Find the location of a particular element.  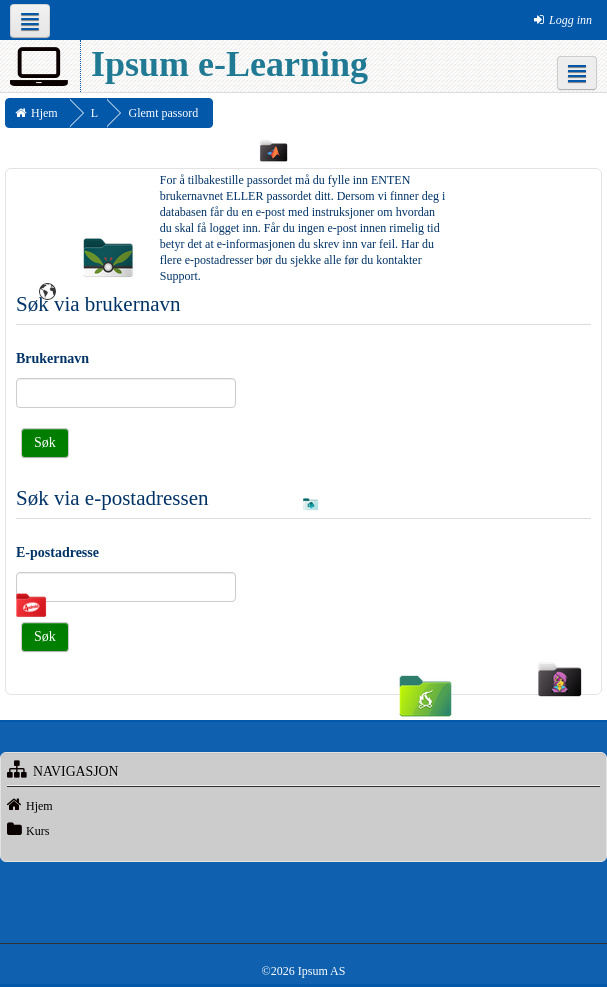

open folder containing pokémon park ball game files is located at coordinates (108, 259).